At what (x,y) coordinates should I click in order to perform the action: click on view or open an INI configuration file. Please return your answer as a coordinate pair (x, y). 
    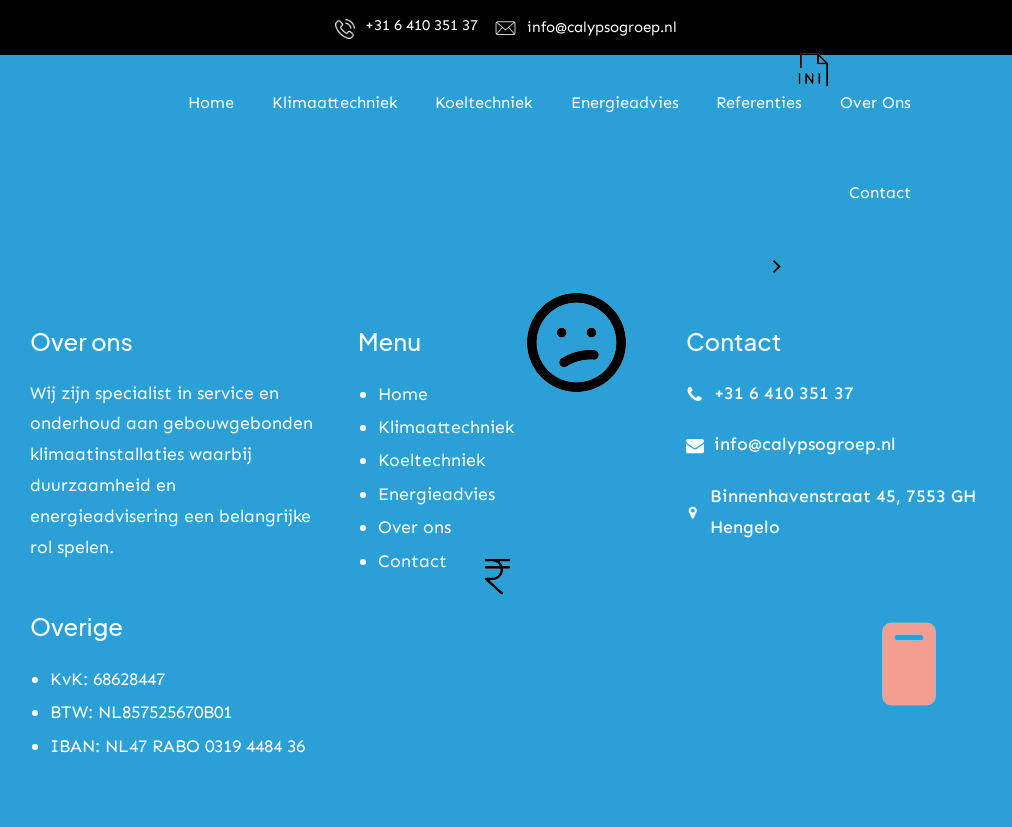
    Looking at the image, I should click on (814, 70).